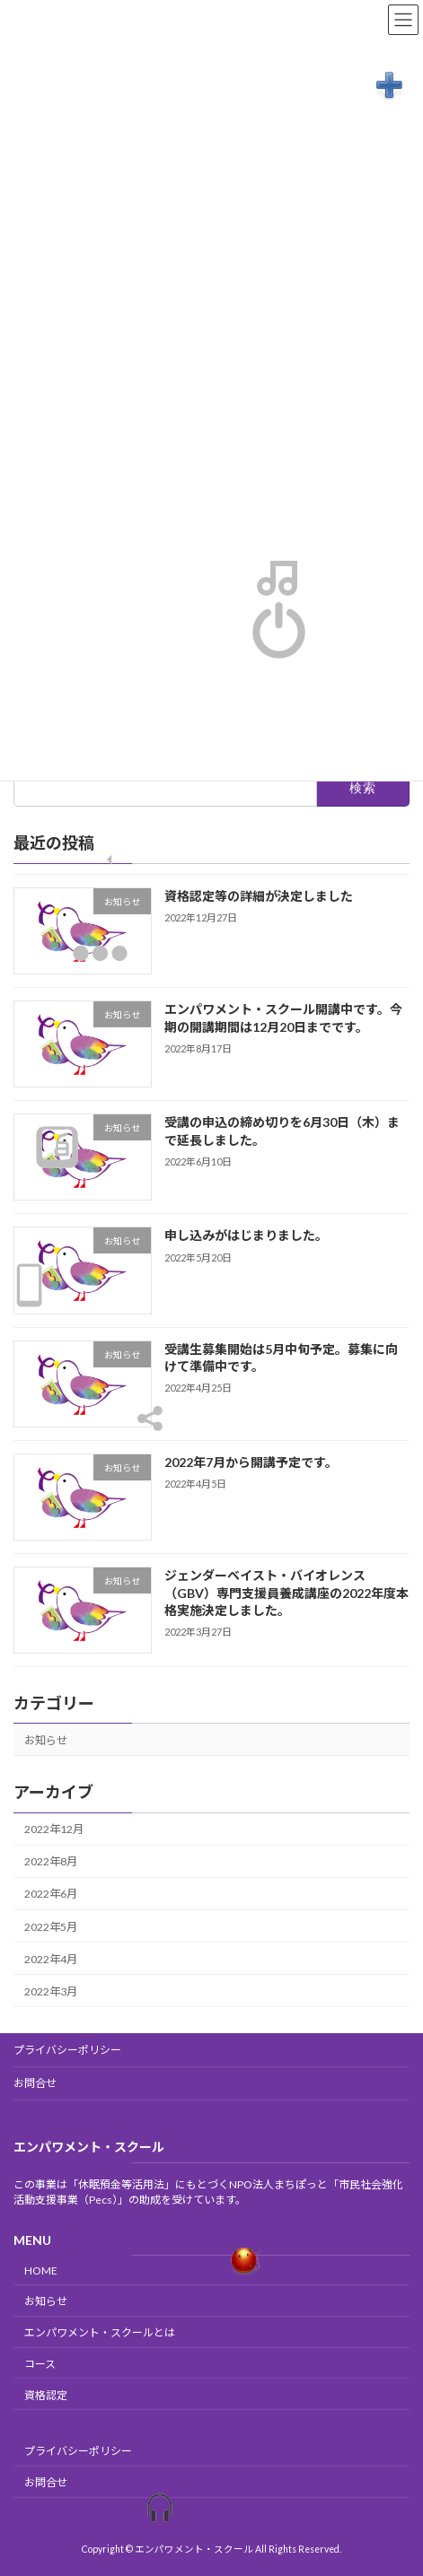 This screenshot has width=423, height=2576. Describe the element at coordinates (388, 85) in the screenshot. I see `add a new item to a list` at that location.